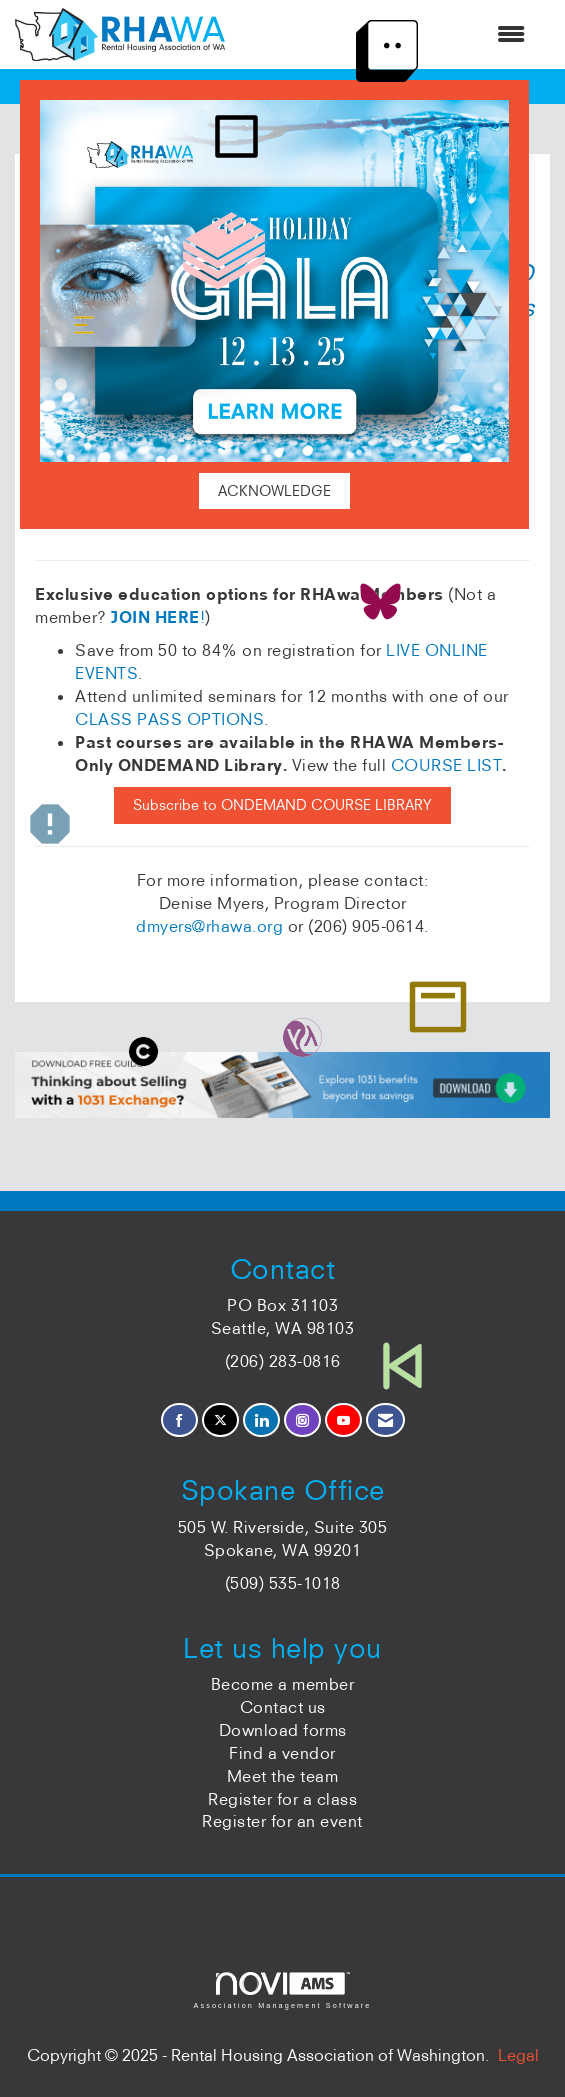 The image size is (565, 2097). I want to click on open Bluesky app, so click(380, 601).